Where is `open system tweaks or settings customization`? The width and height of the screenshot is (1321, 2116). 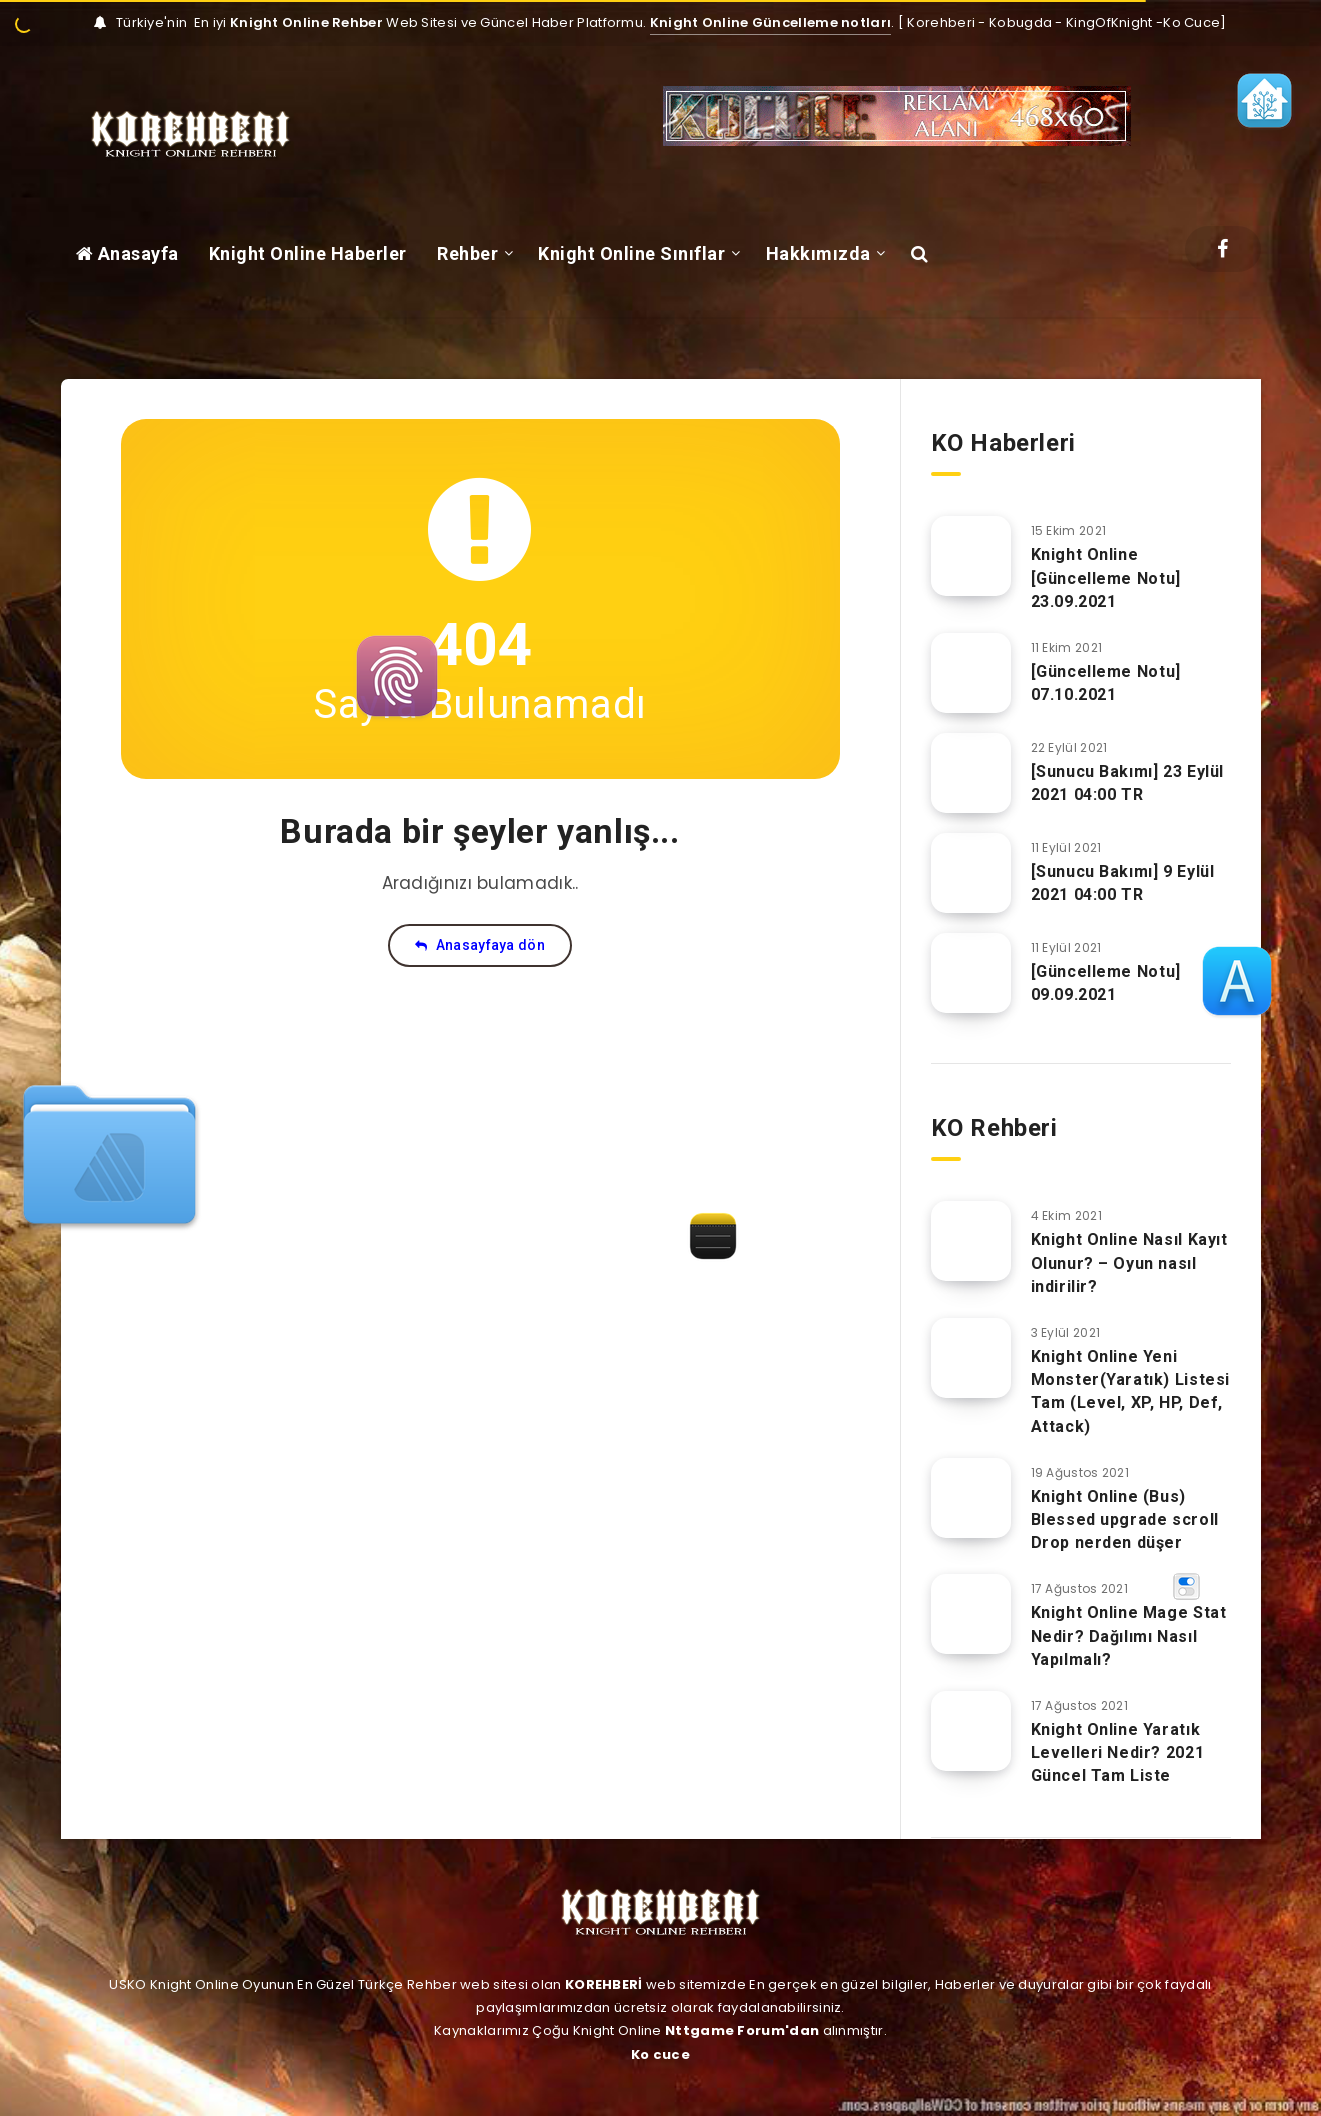
open system tweaks or settings customization is located at coordinates (1186, 1586).